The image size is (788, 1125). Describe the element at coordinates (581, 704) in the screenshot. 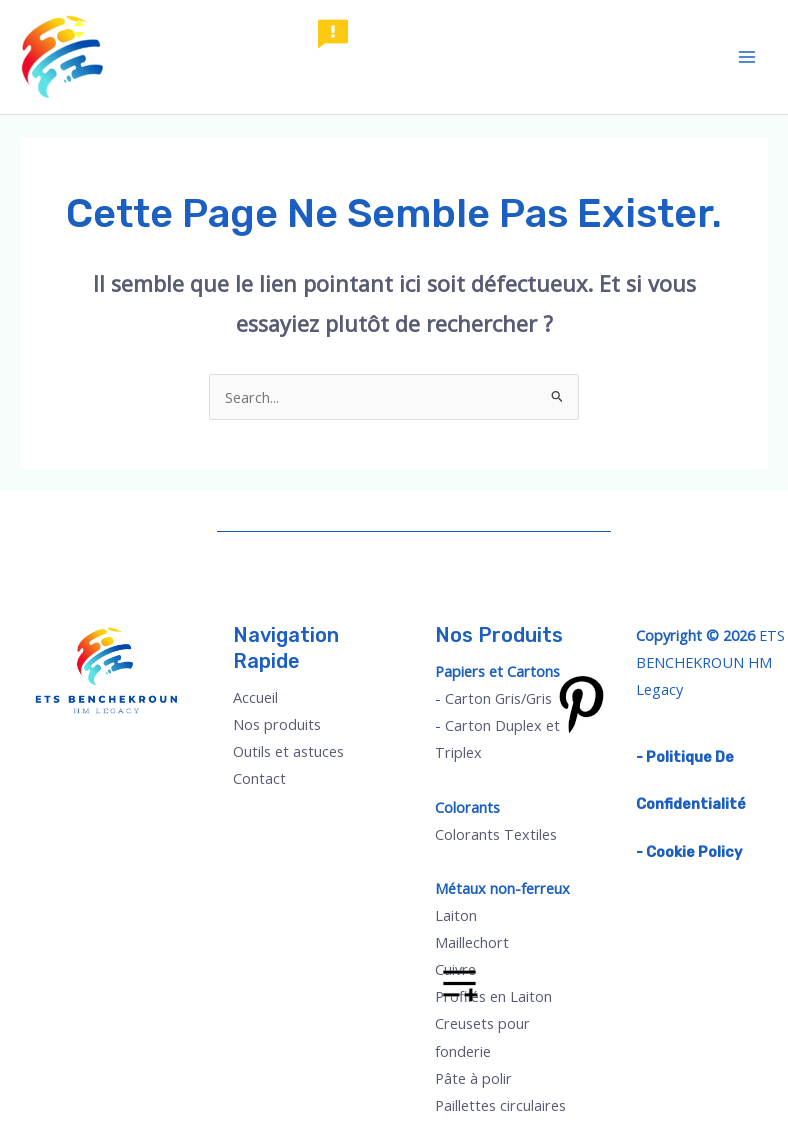

I see `open Pinterest app` at that location.